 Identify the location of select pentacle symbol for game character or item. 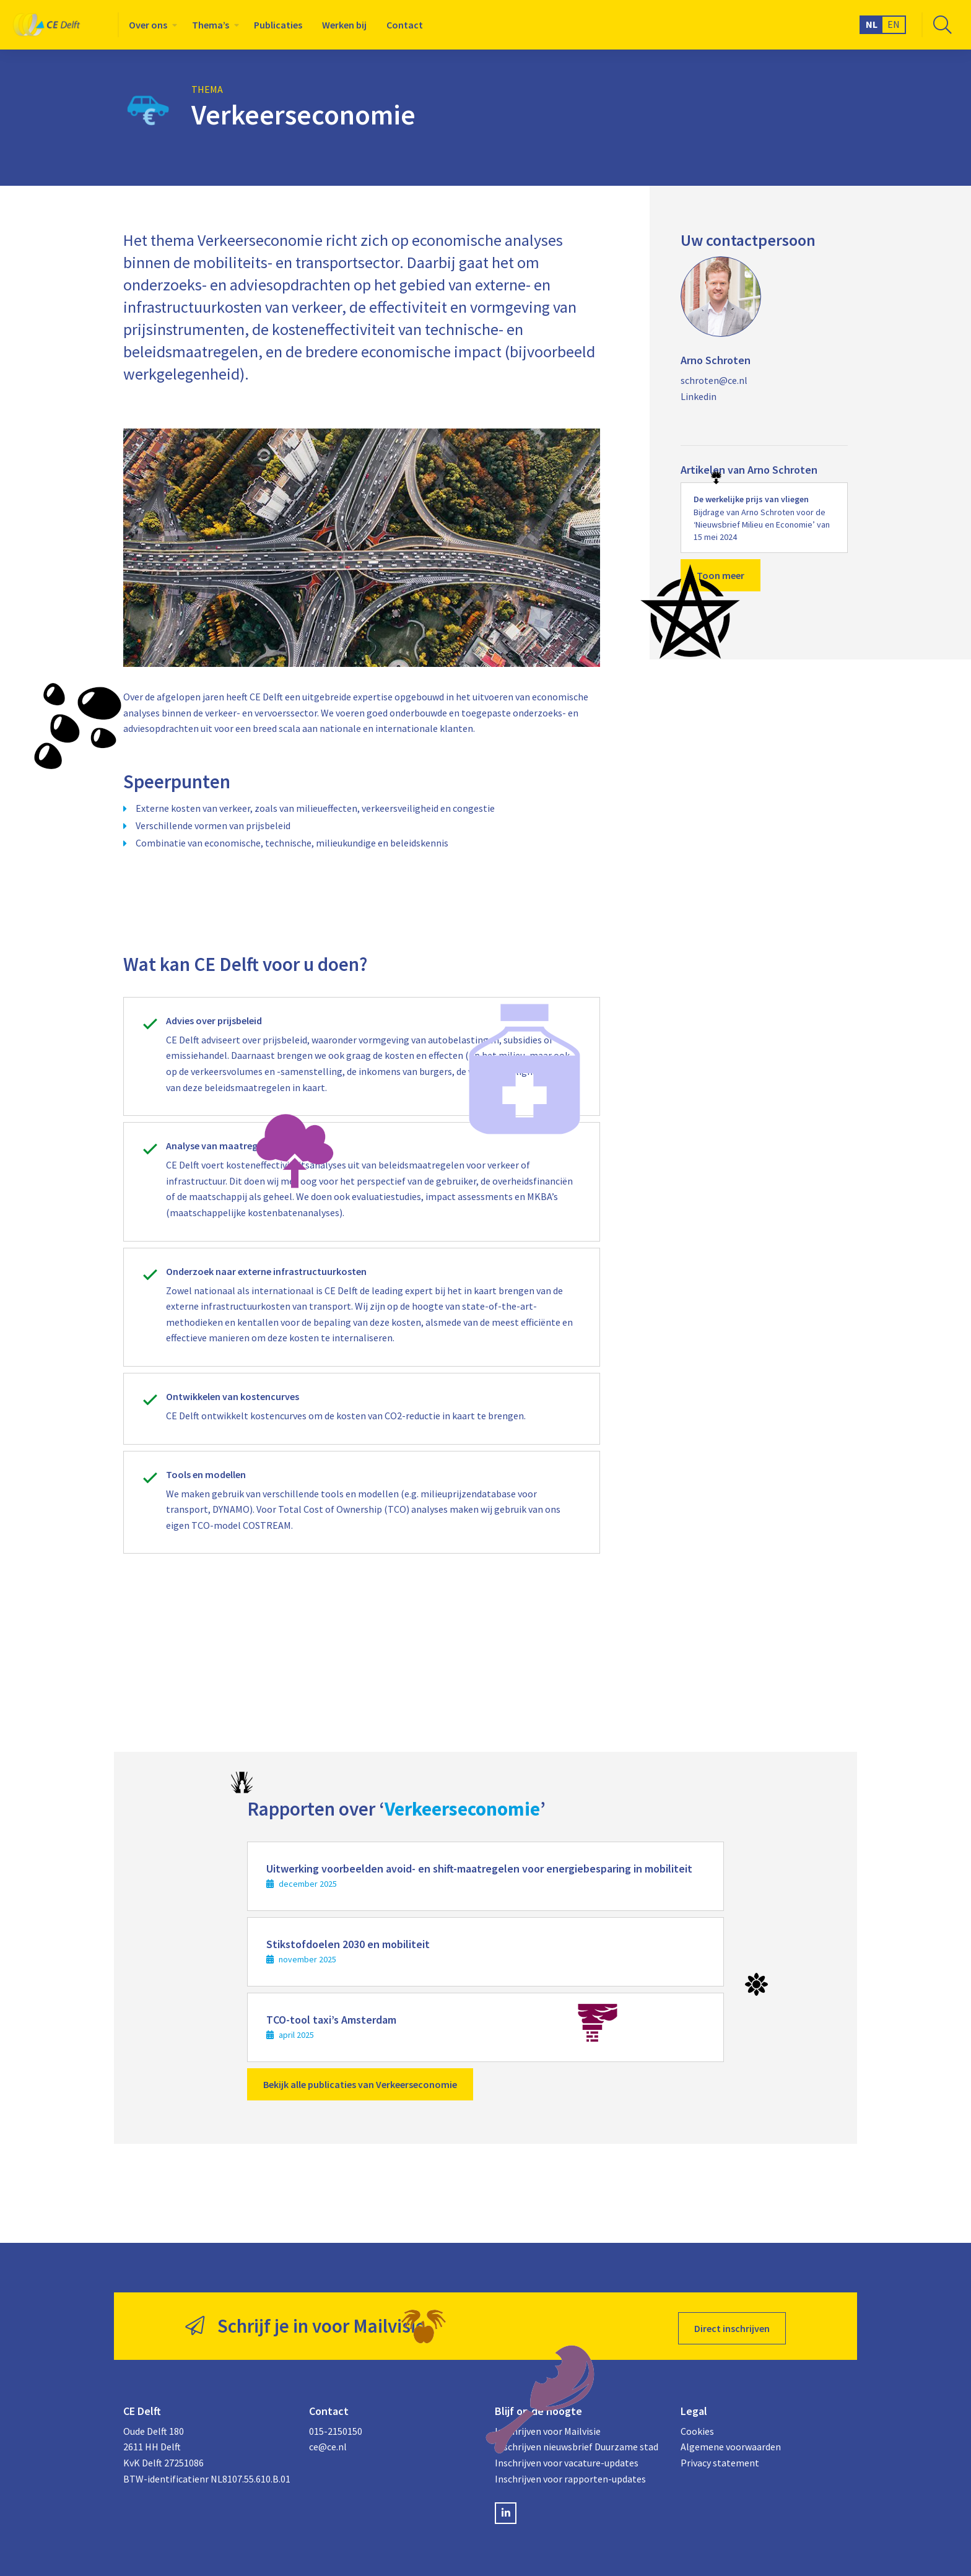
(690, 611).